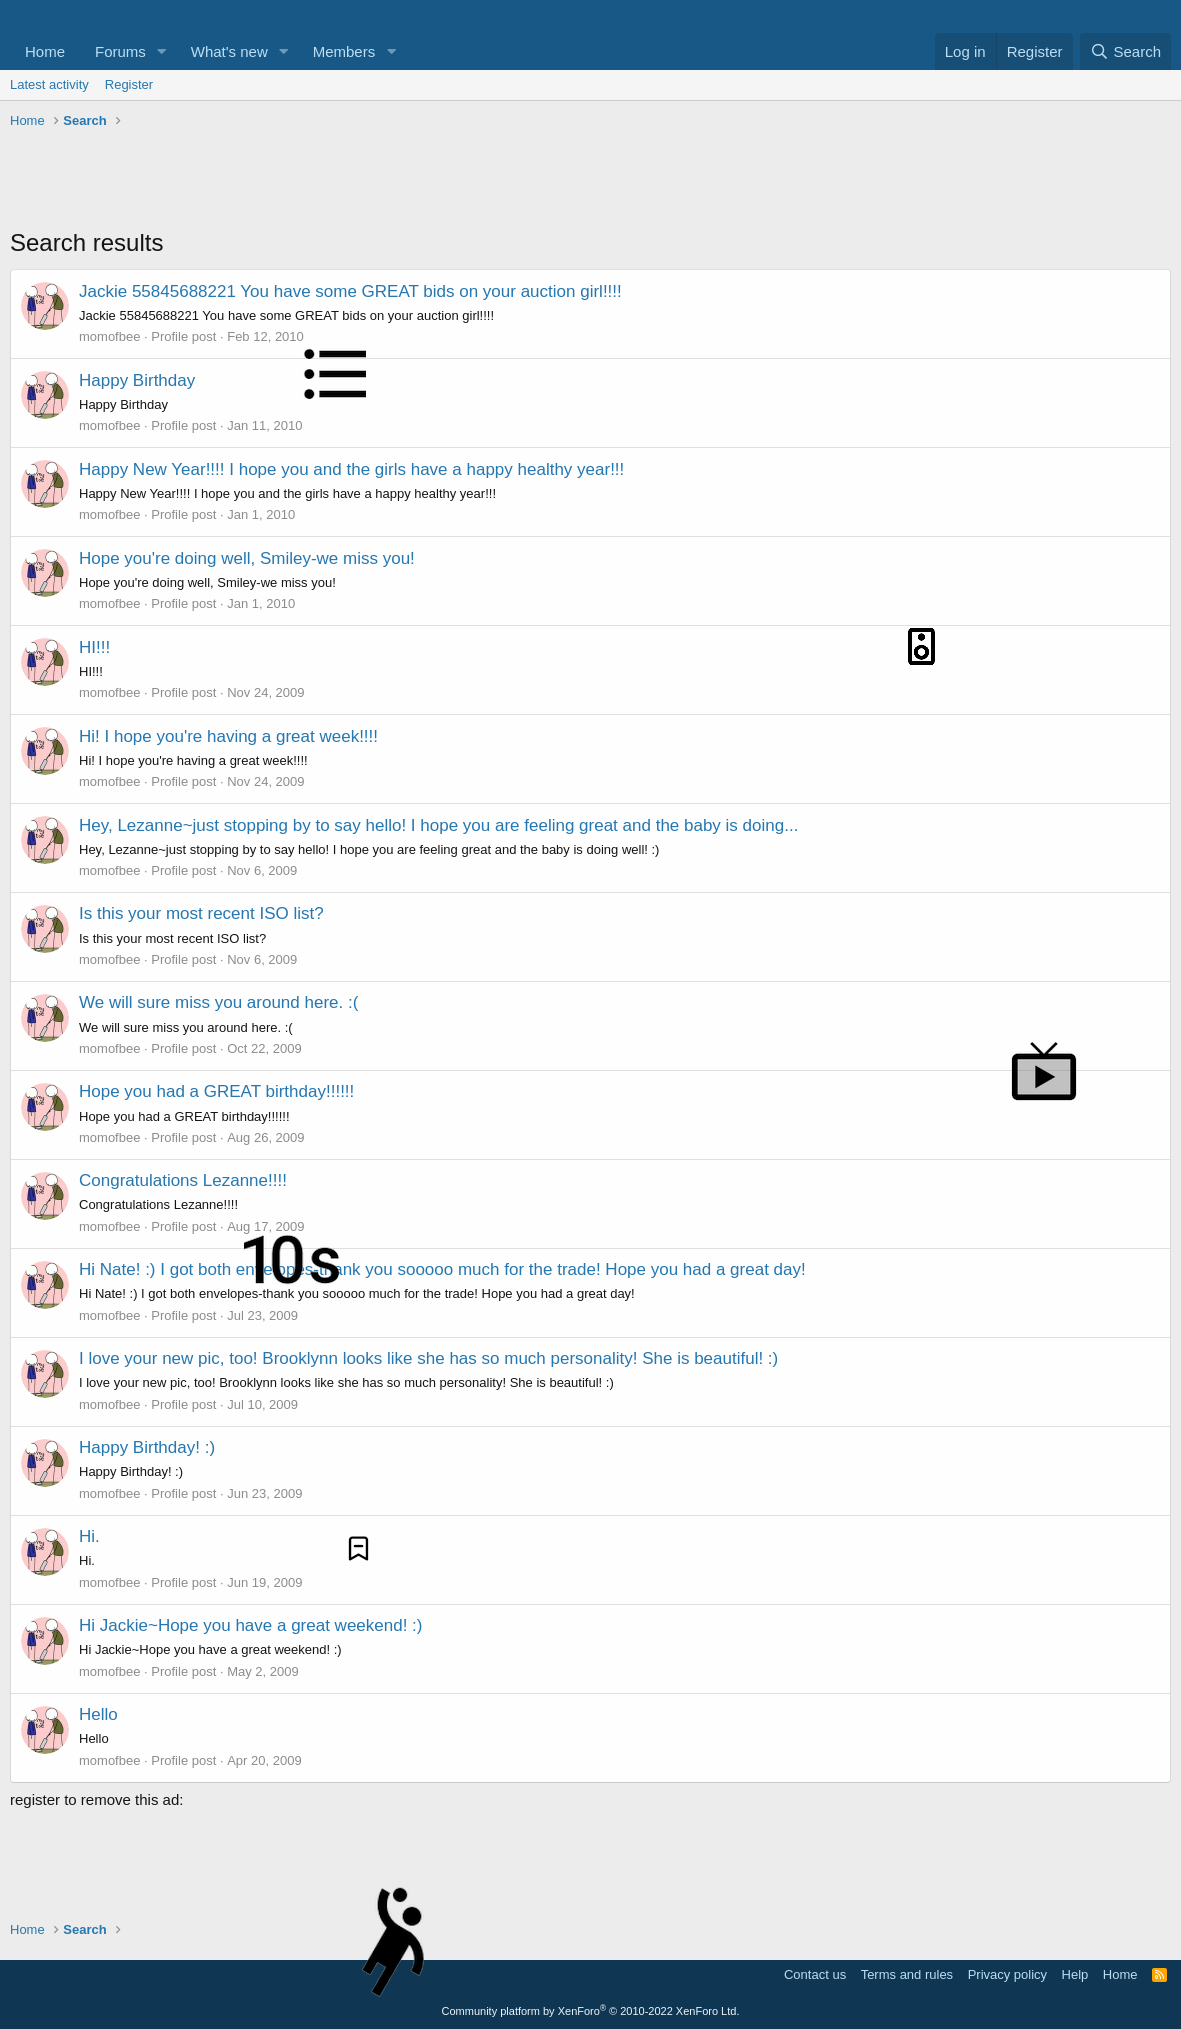  What do you see at coordinates (336, 374) in the screenshot?
I see `view items in a bulleted list format` at bounding box center [336, 374].